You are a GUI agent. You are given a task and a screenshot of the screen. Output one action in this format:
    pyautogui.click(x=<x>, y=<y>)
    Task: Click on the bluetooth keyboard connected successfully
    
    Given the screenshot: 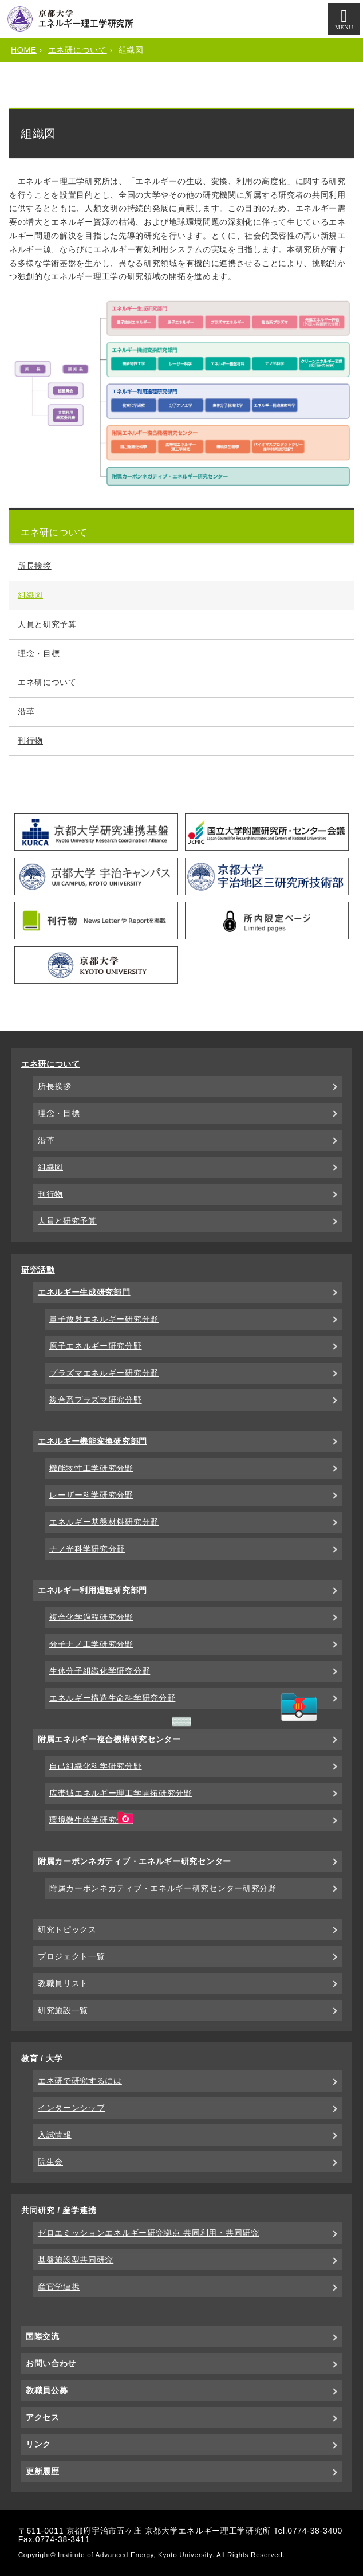 What is the action you would take?
    pyautogui.click(x=182, y=1722)
    